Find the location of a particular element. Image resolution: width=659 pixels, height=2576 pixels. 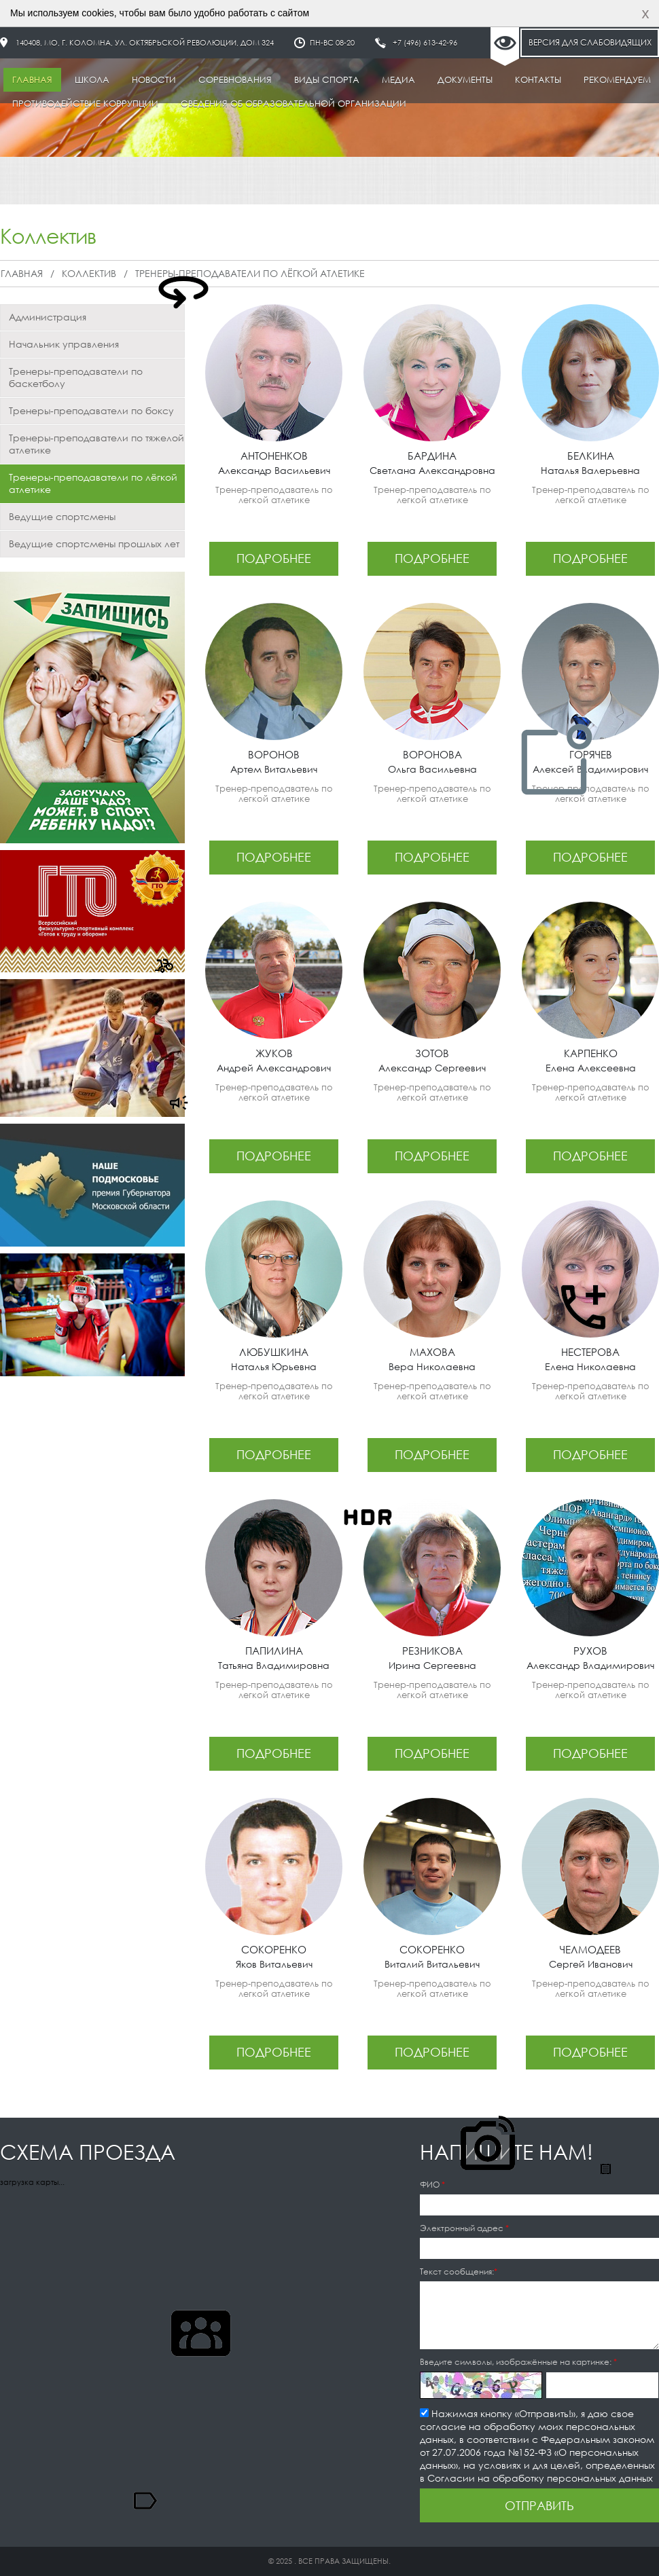

add a new contact to your phone is located at coordinates (583, 1307).